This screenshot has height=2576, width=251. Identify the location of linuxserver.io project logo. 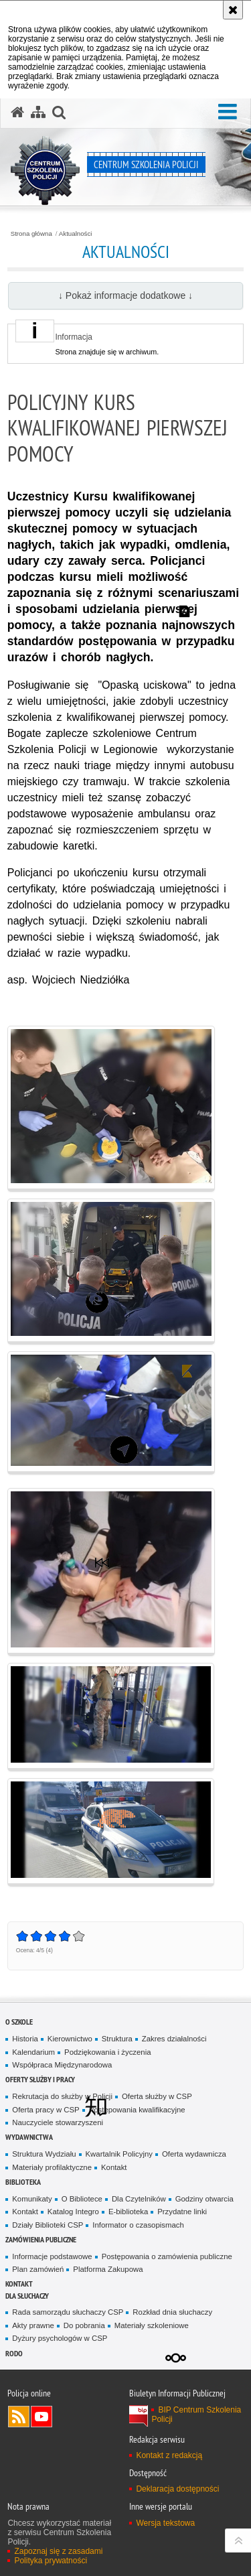
(97, 1302).